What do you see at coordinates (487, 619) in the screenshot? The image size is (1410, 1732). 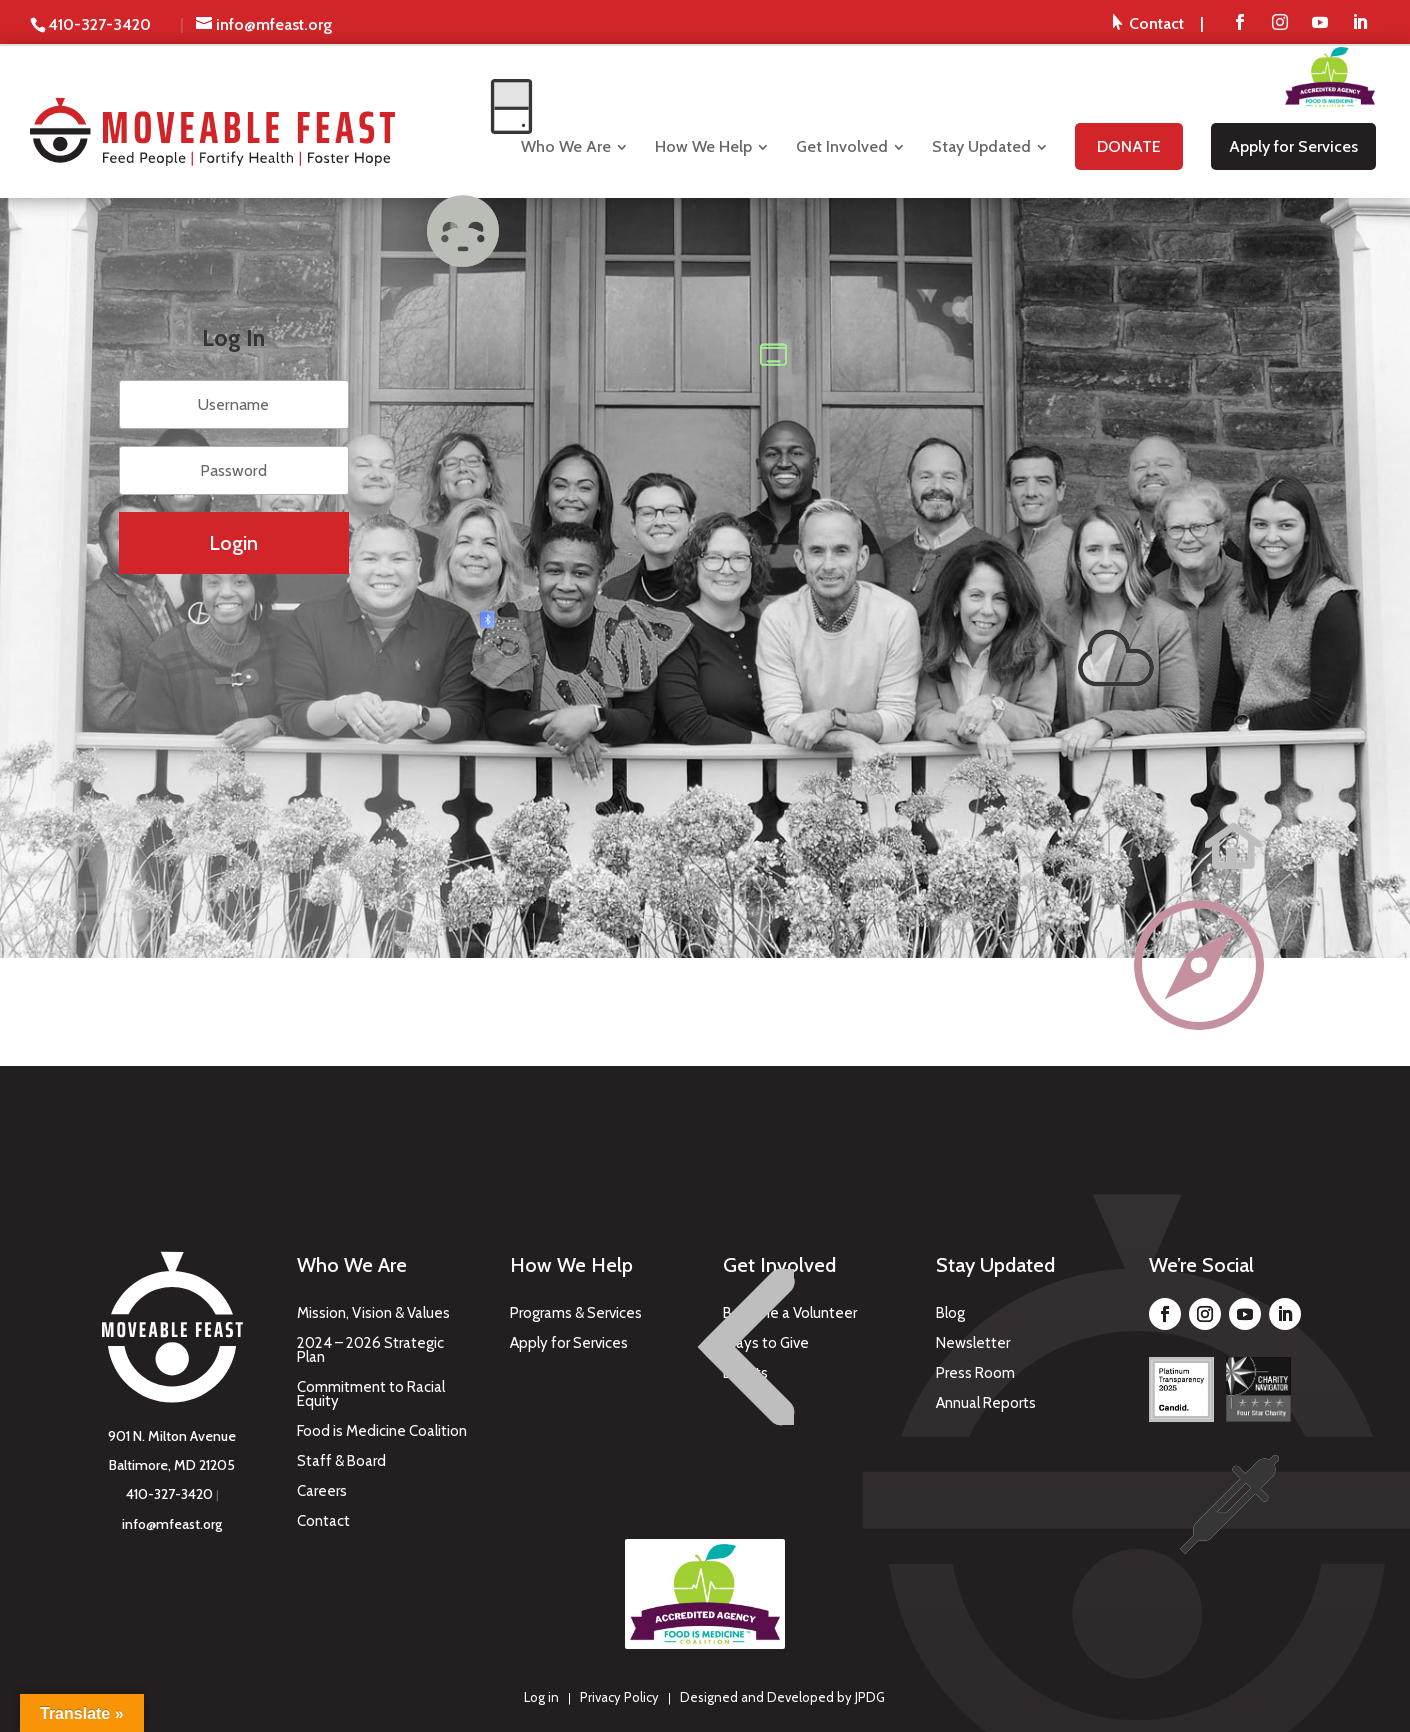 I see `indicates bluetooth is currently enabled and active` at bounding box center [487, 619].